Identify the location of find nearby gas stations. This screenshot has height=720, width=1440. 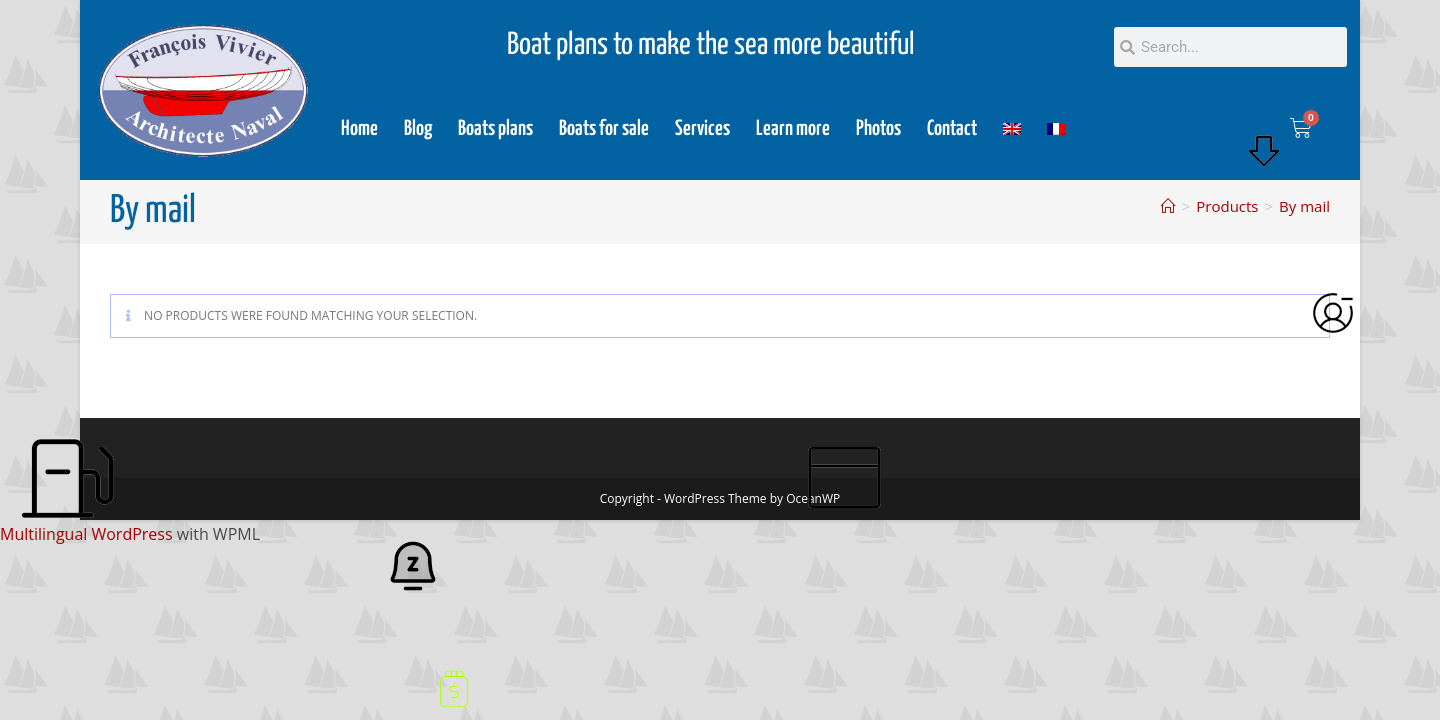
(64, 478).